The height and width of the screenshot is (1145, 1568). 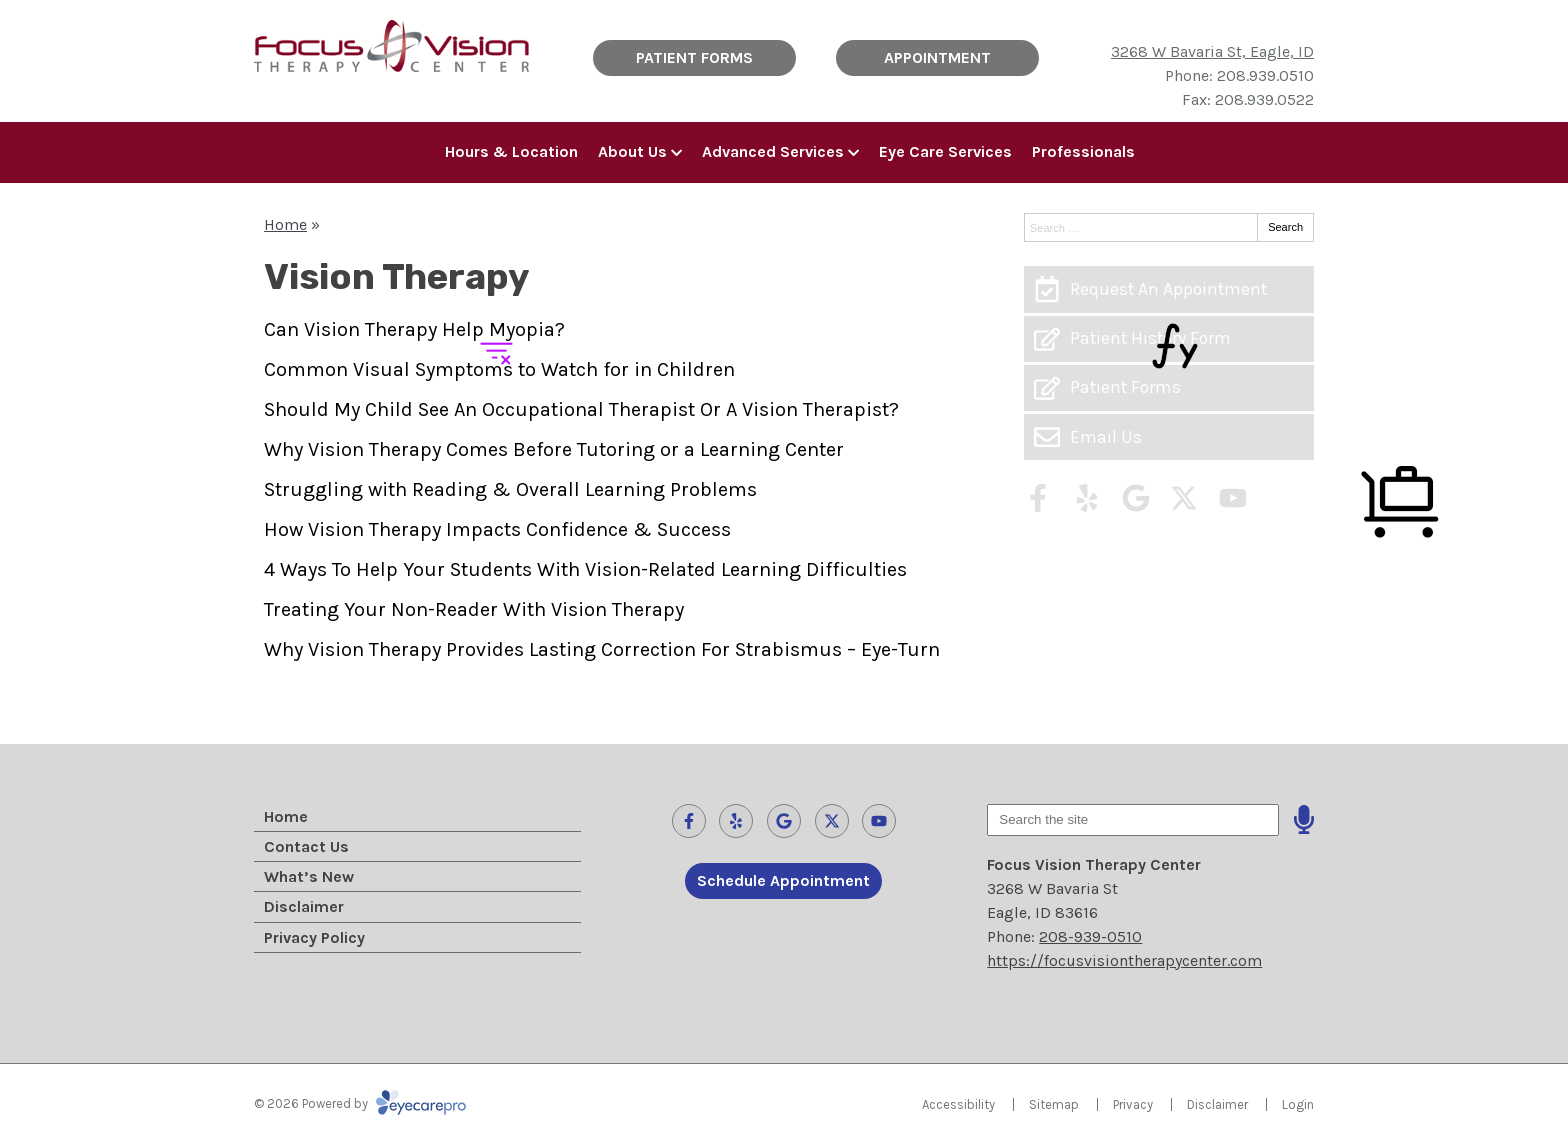 What do you see at coordinates (496, 349) in the screenshot?
I see `clear all active filters` at bounding box center [496, 349].